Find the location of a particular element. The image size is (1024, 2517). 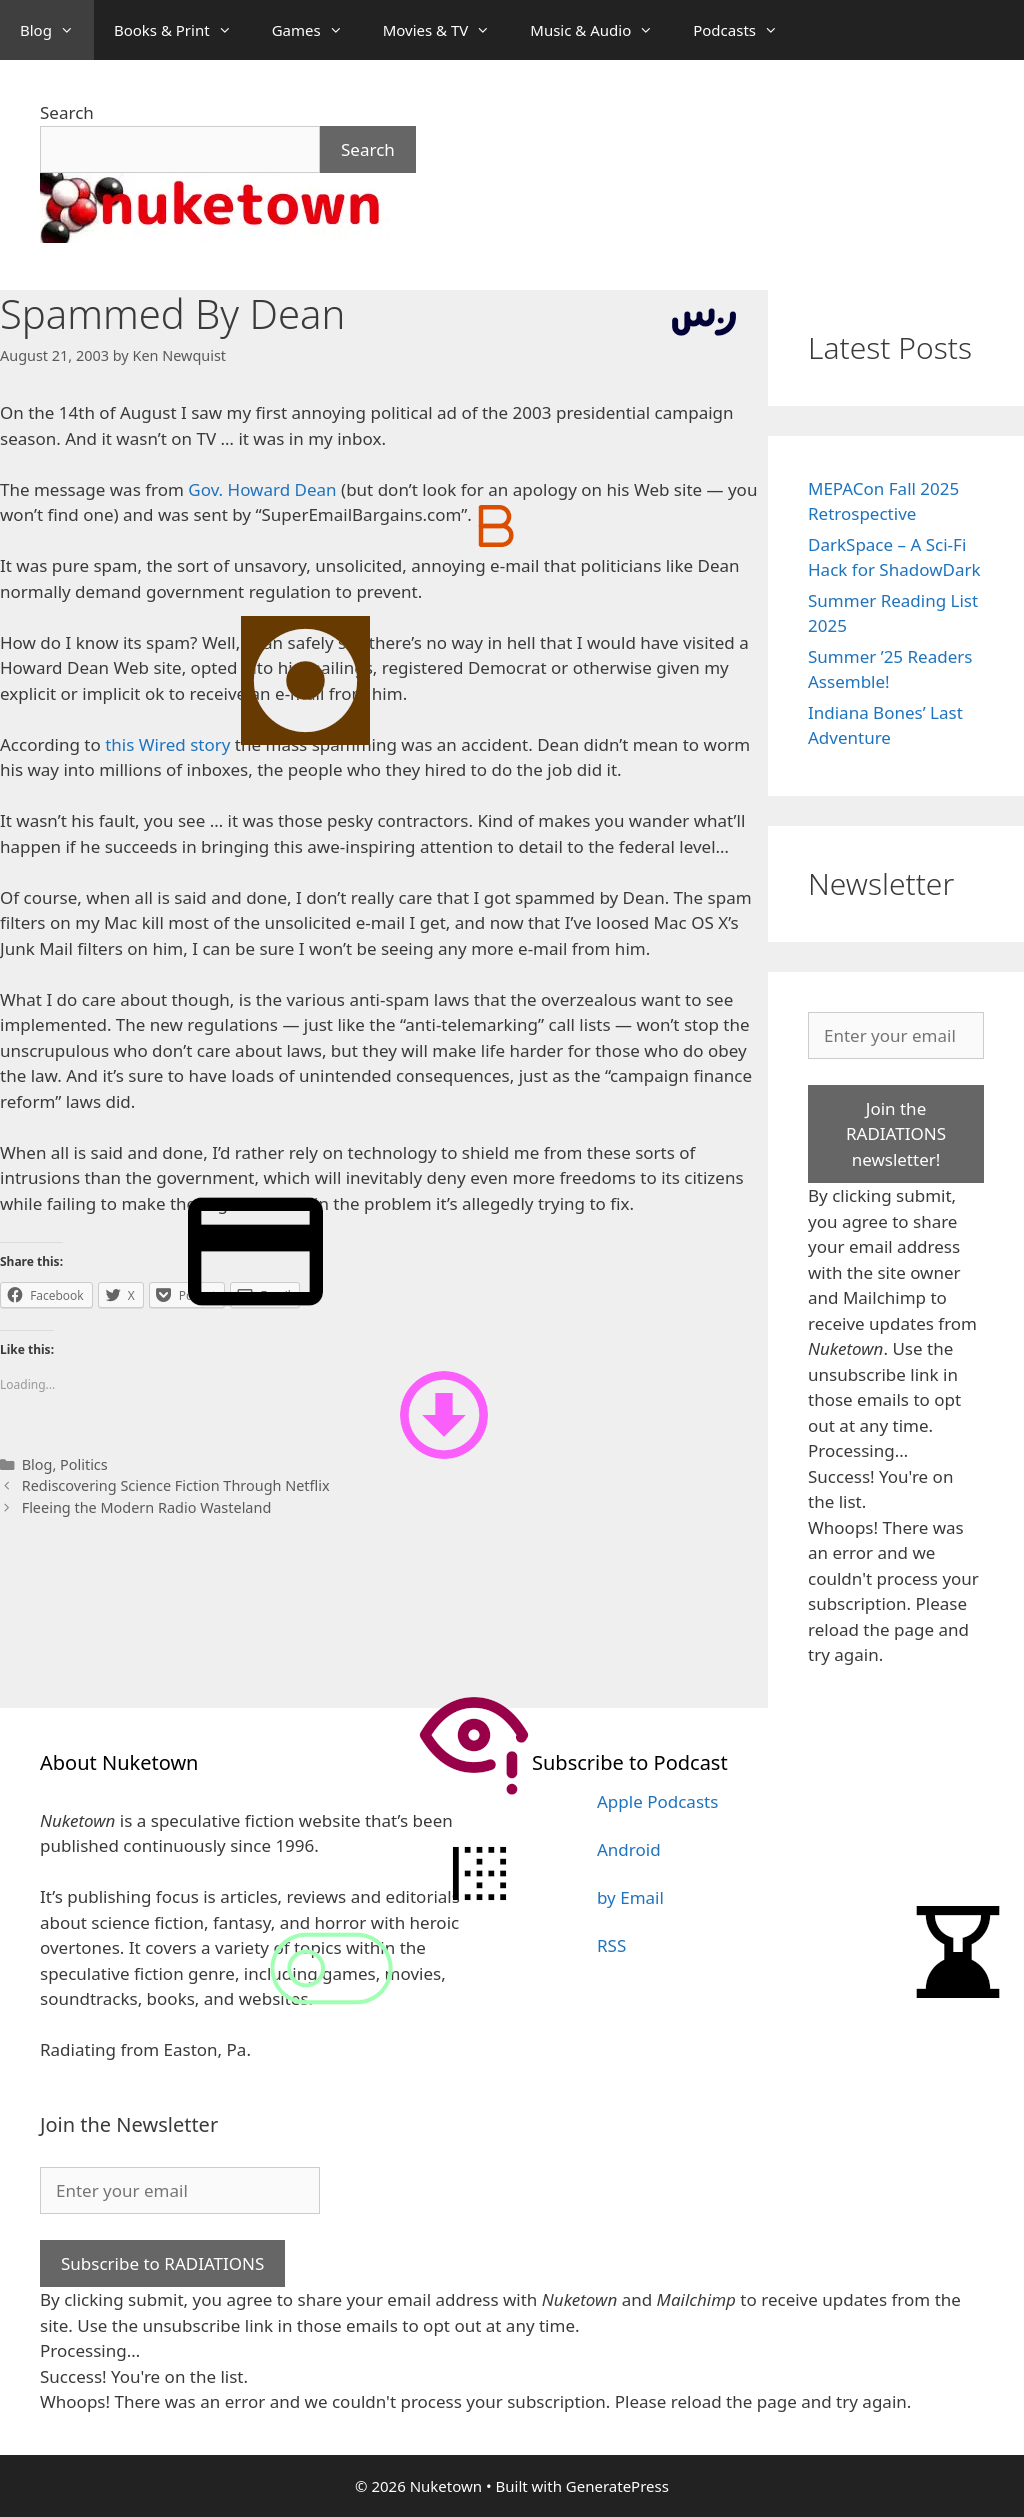

download a file or content is located at coordinates (444, 1415).